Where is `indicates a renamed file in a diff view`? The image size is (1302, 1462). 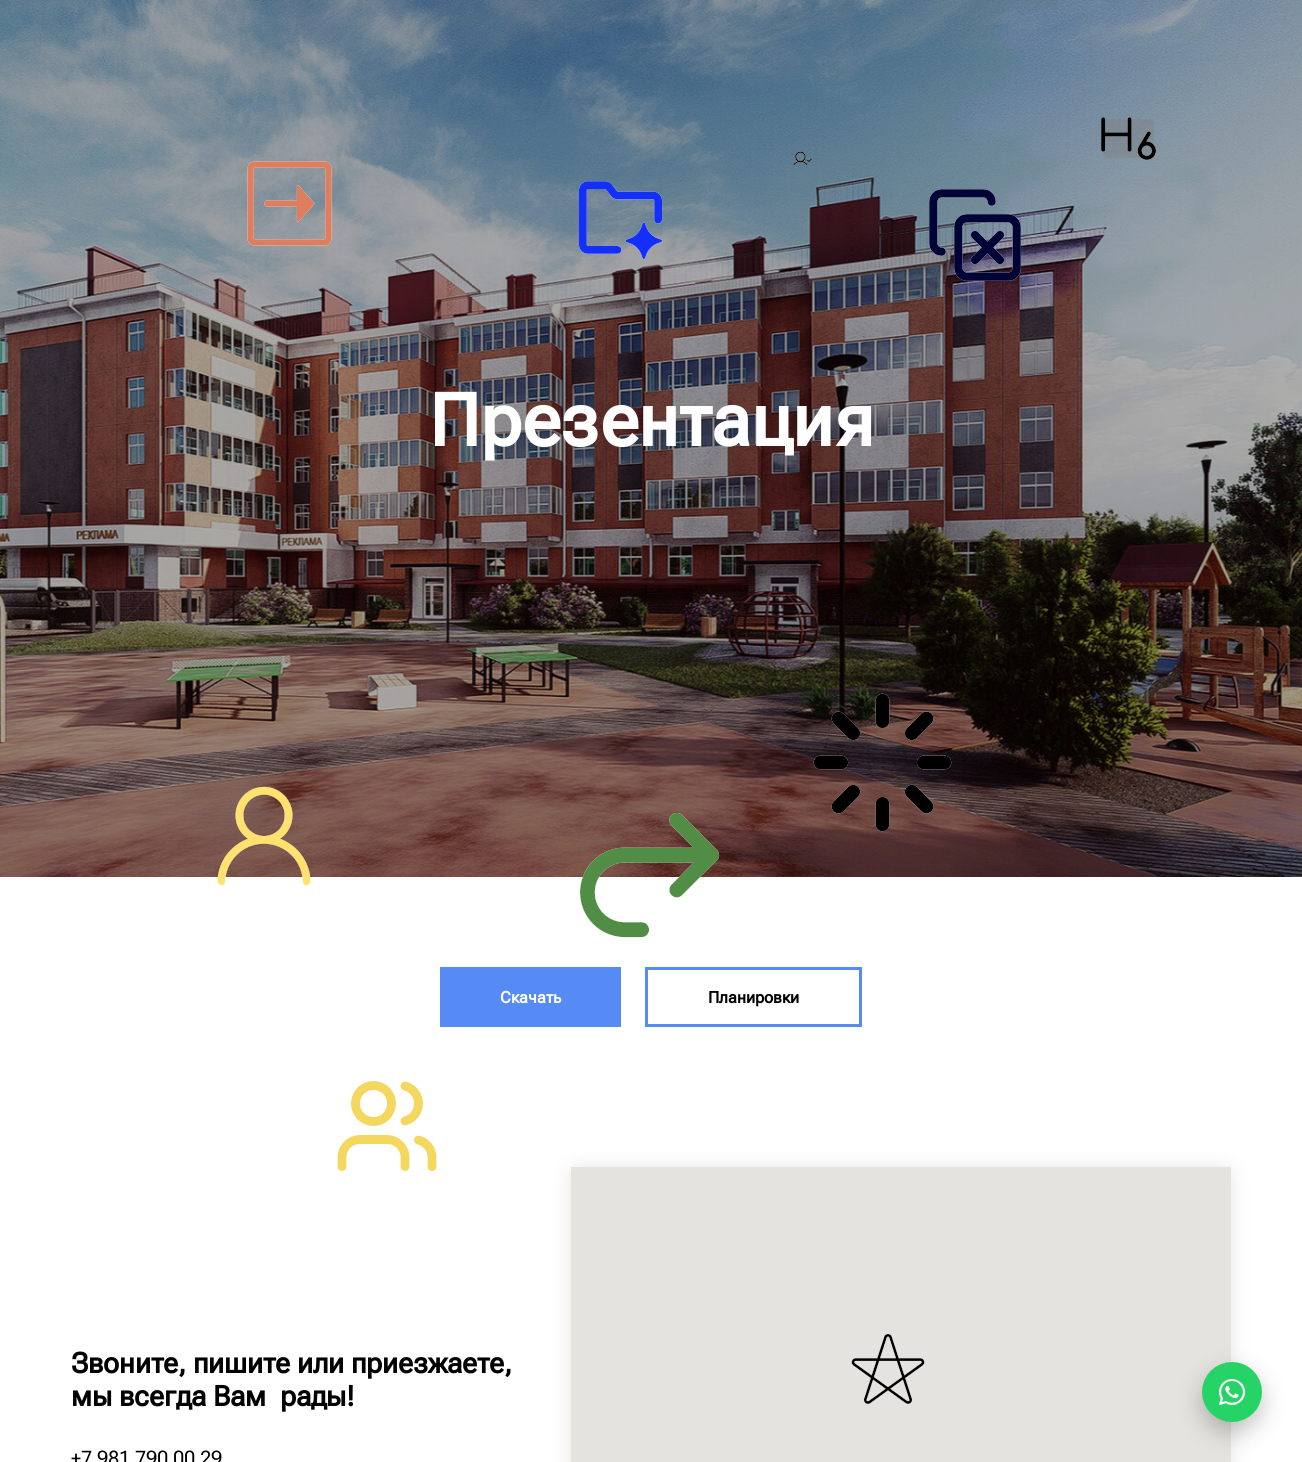
indicates a renamed file in a diff view is located at coordinates (289, 203).